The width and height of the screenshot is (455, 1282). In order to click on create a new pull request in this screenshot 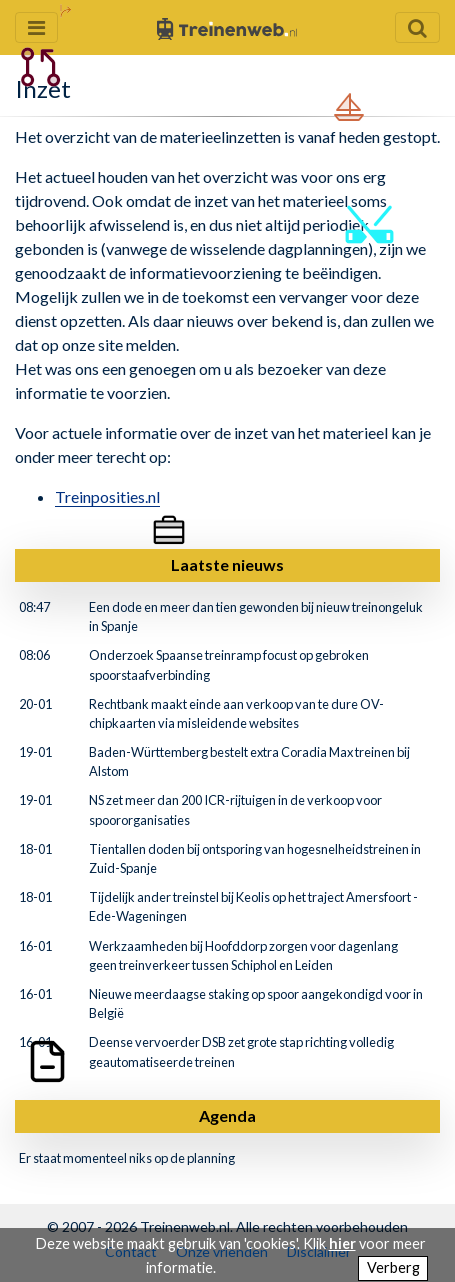, I will do `click(39, 67)`.